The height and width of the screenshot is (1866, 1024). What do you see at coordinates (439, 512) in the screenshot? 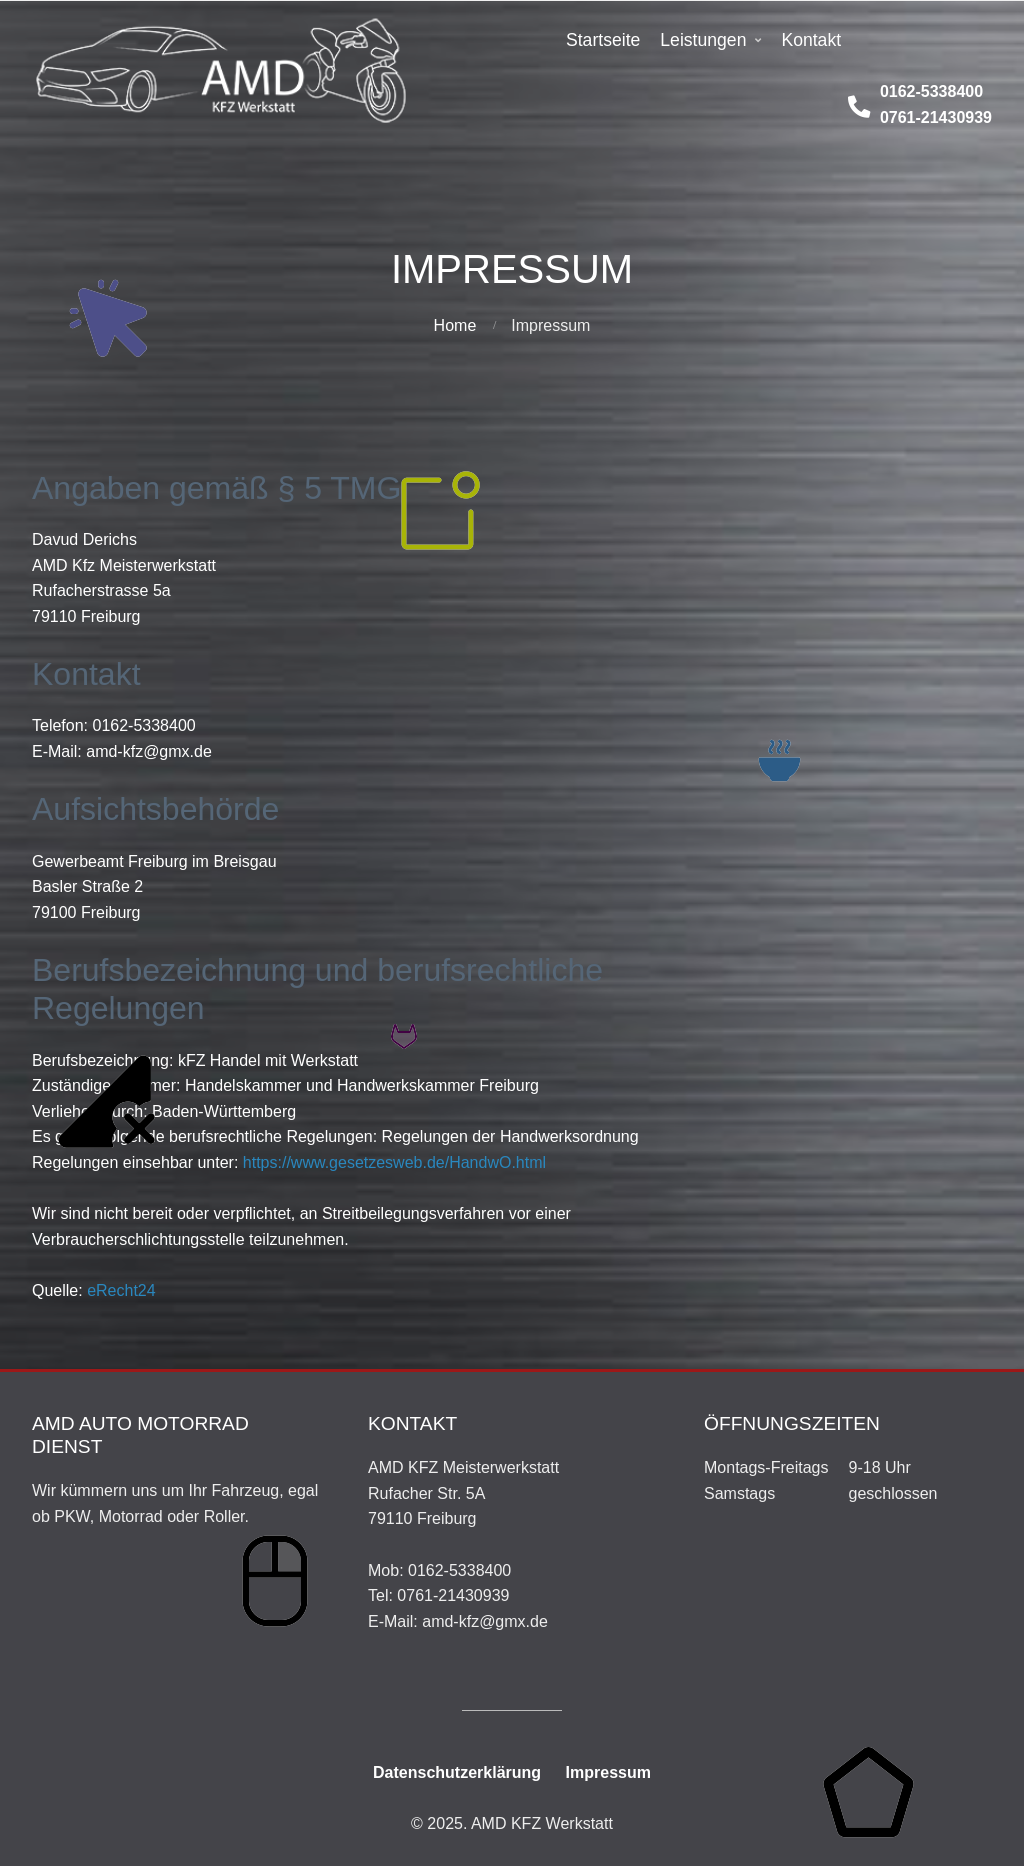
I see `view notifications` at bounding box center [439, 512].